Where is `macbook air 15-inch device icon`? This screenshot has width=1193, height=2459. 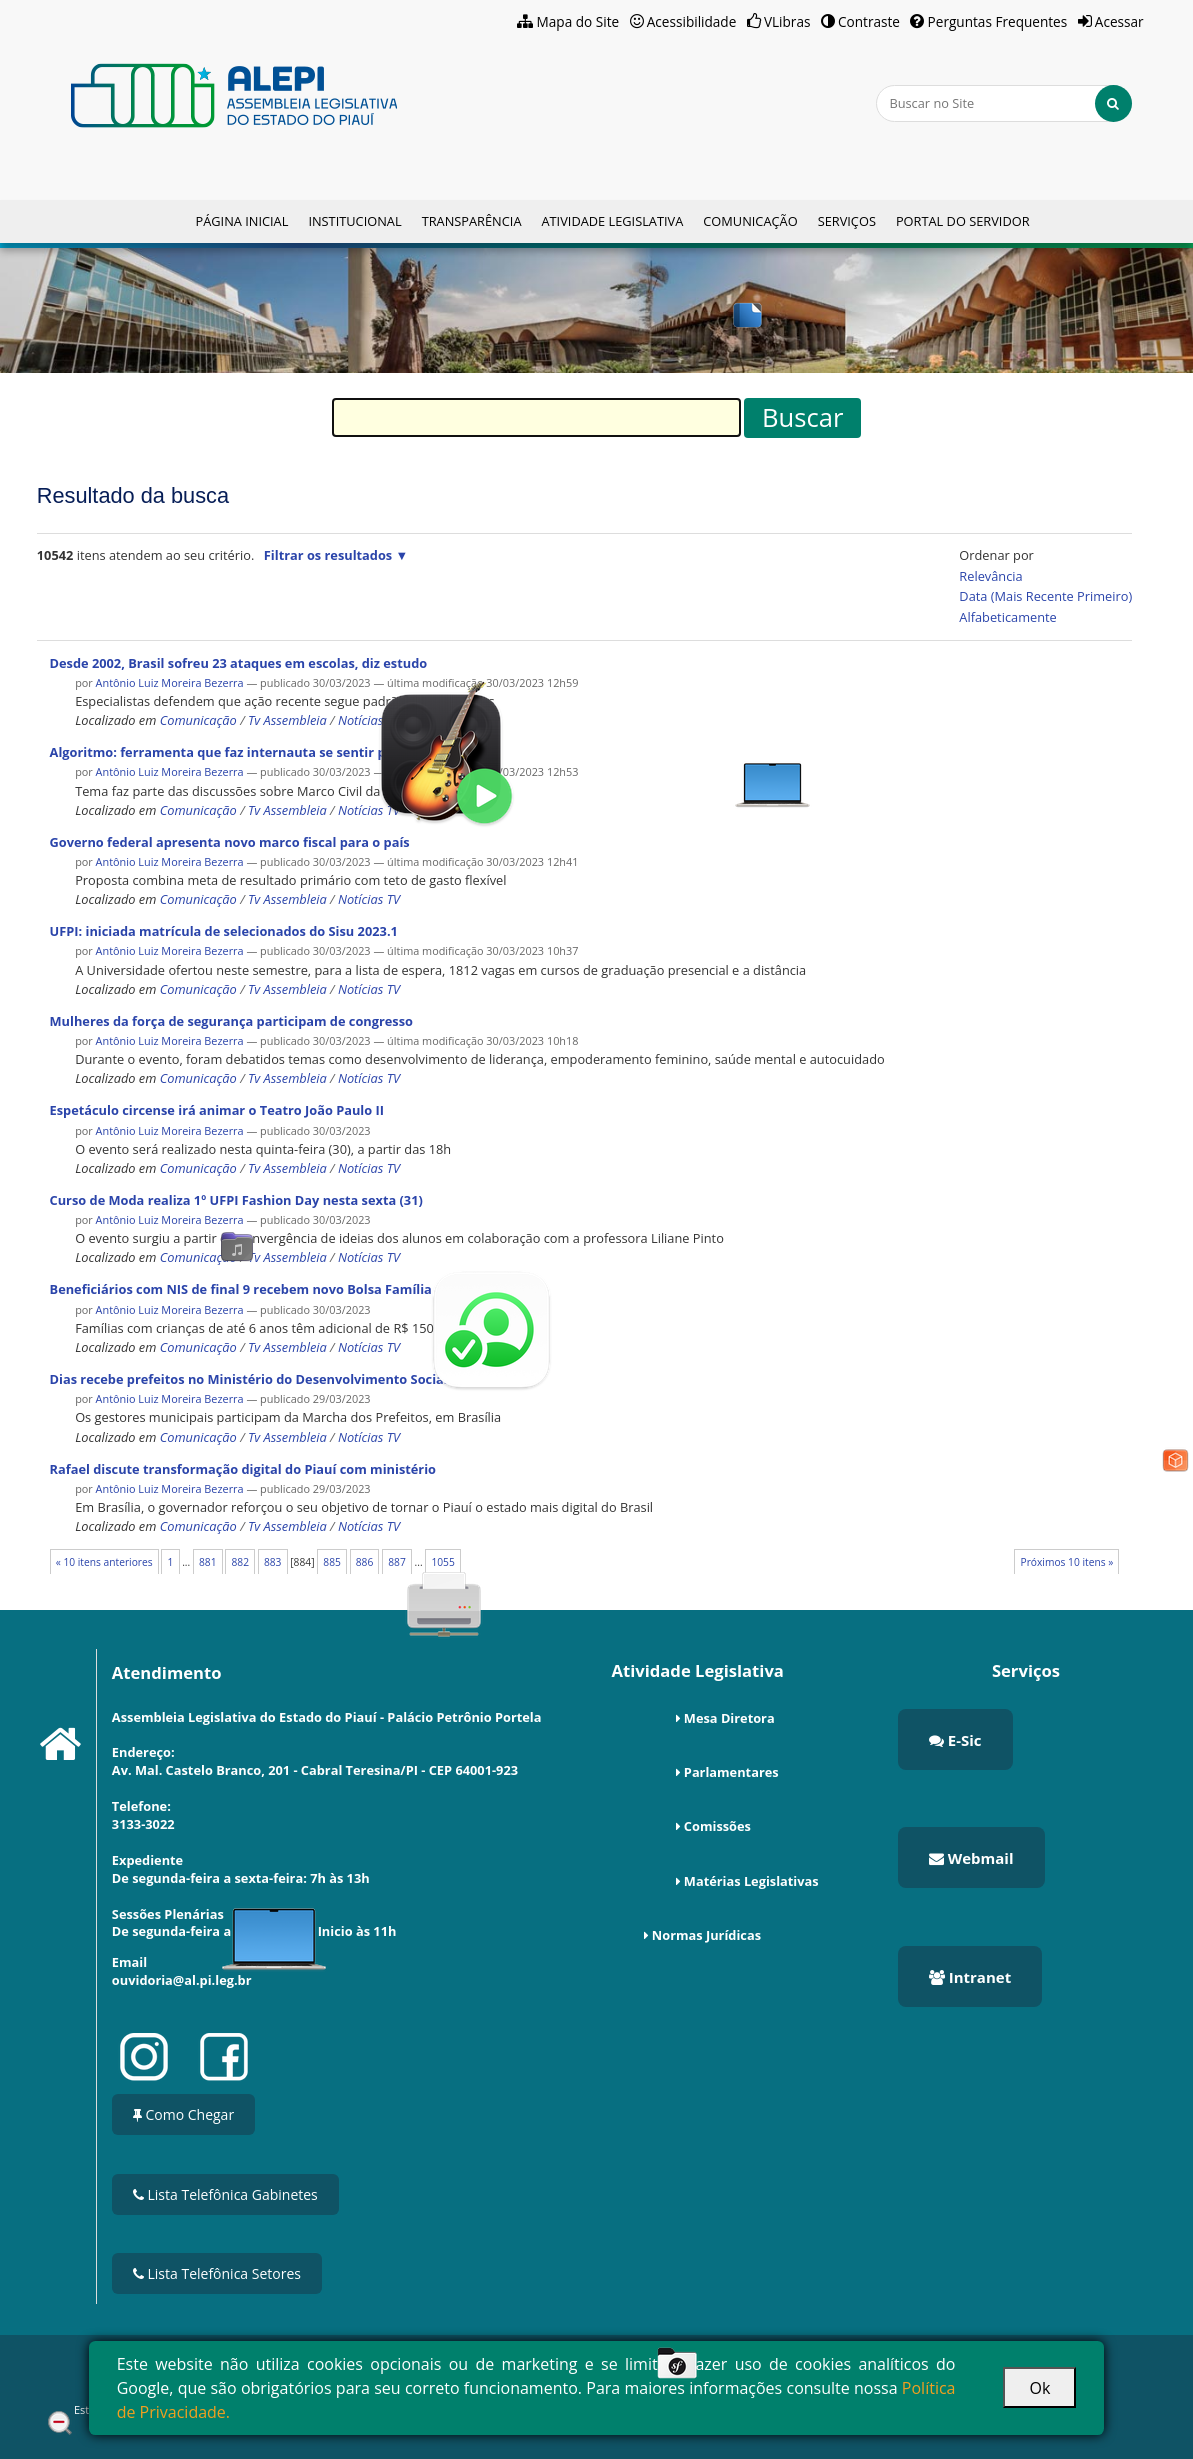
macbook air 15-inch device icon is located at coordinates (274, 1934).